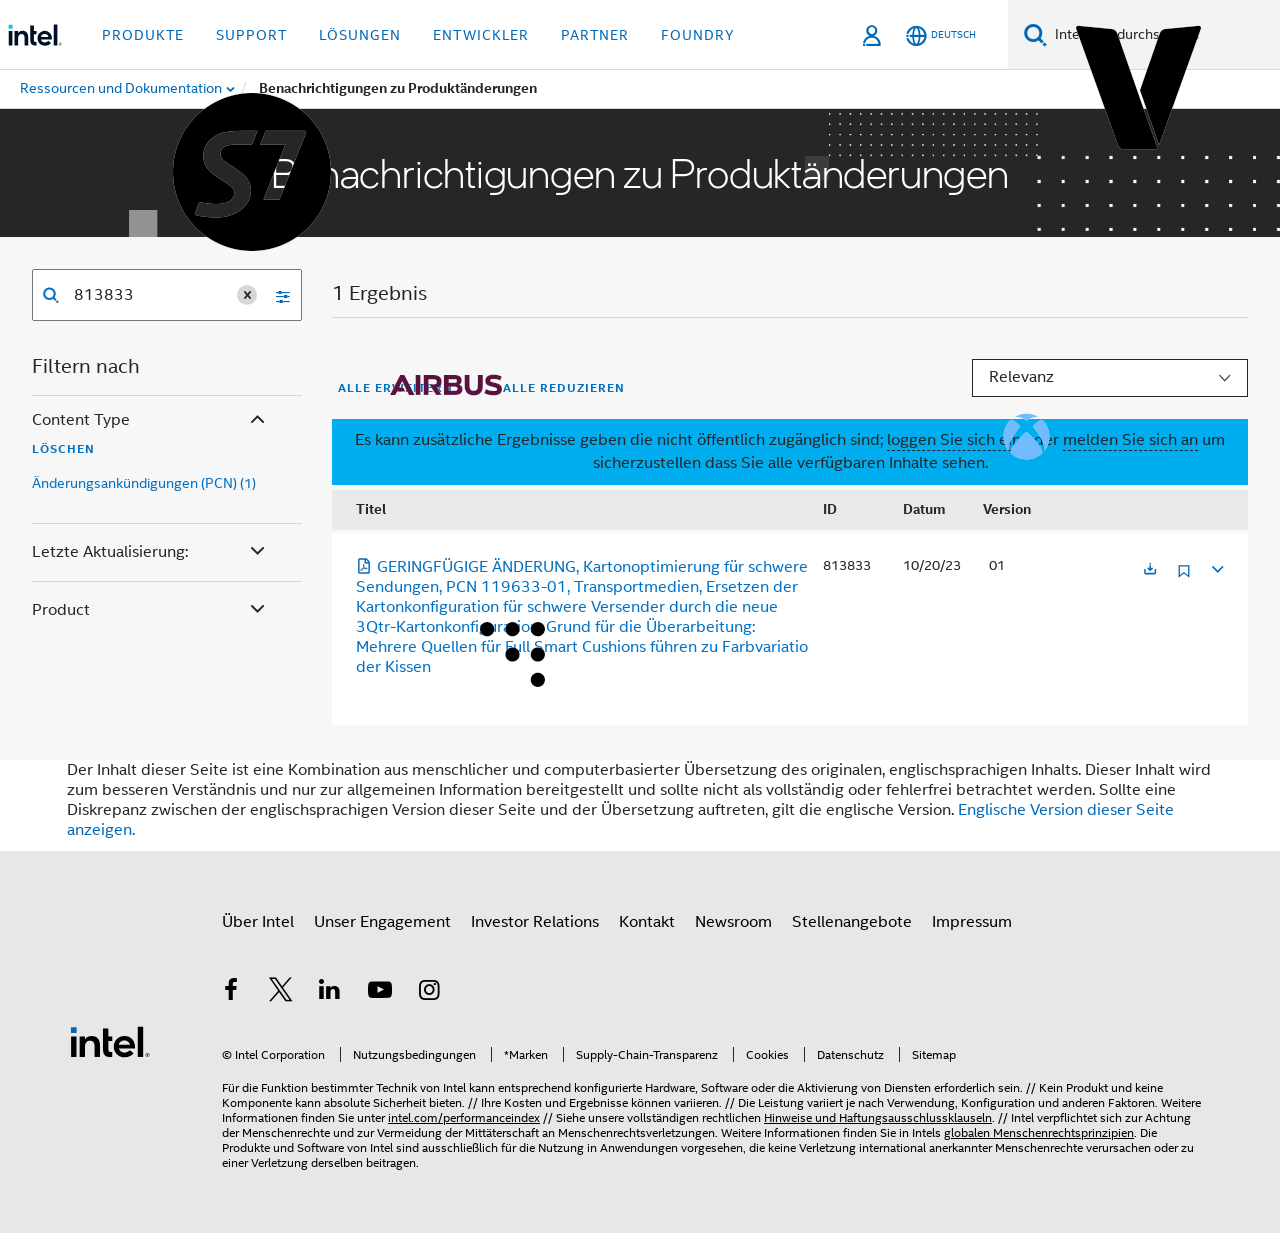 This screenshot has width=1280, height=1233. Describe the element at coordinates (1026, 436) in the screenshot. I see `open xbox app` at that location.